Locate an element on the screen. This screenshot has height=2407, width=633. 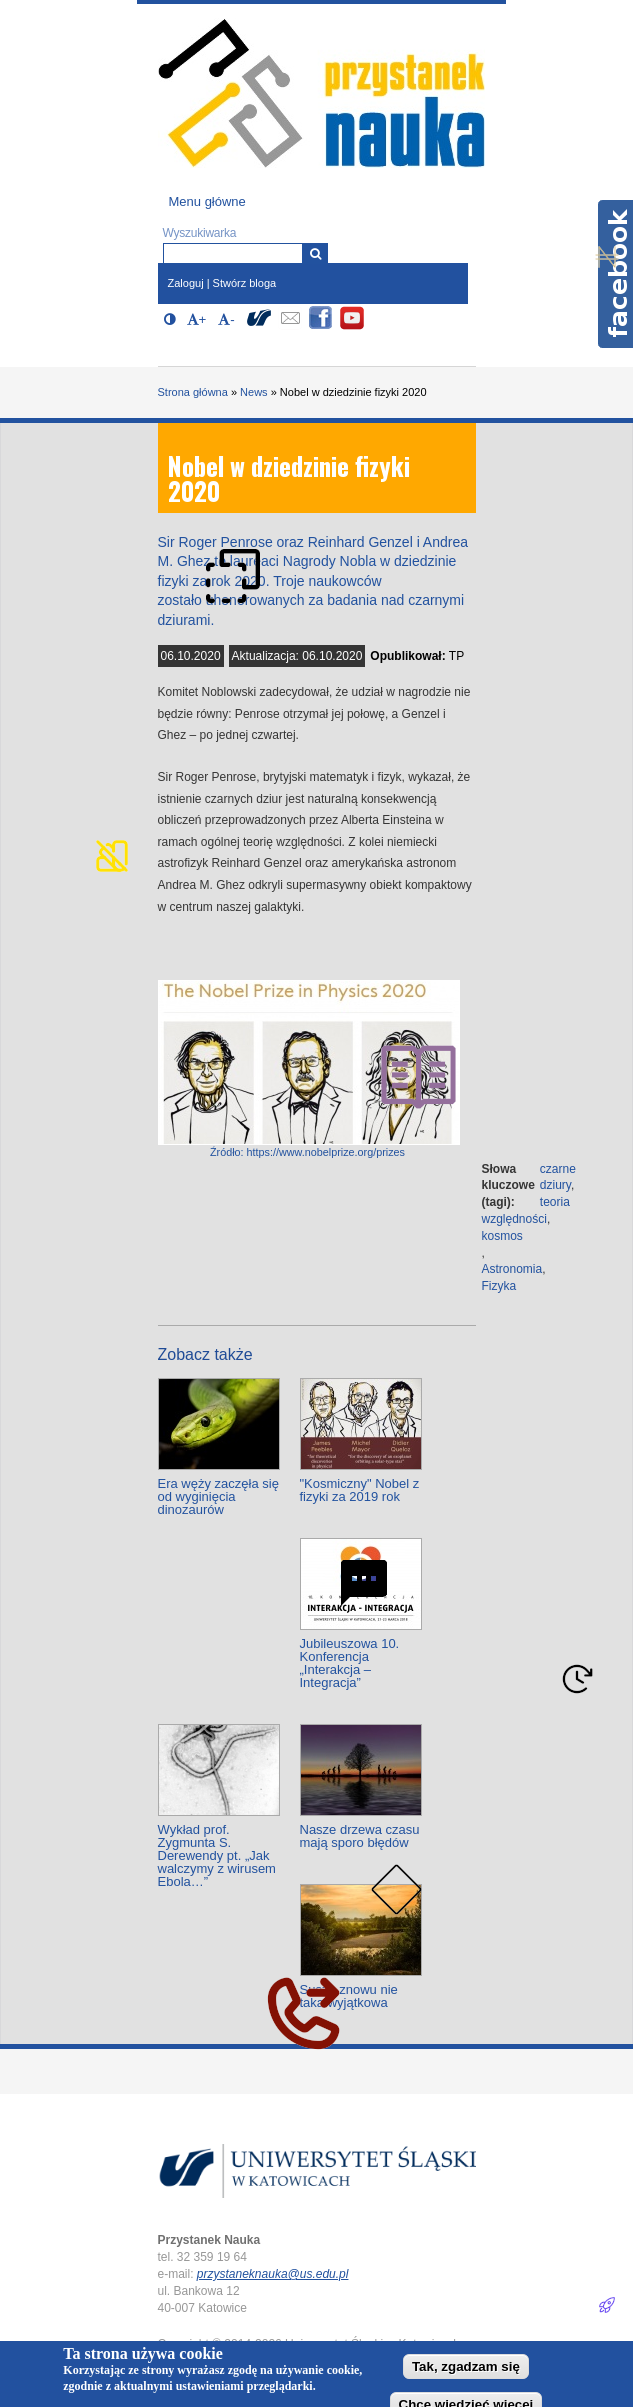
transfer an active call to another person is located at coordinates (305, 2012).